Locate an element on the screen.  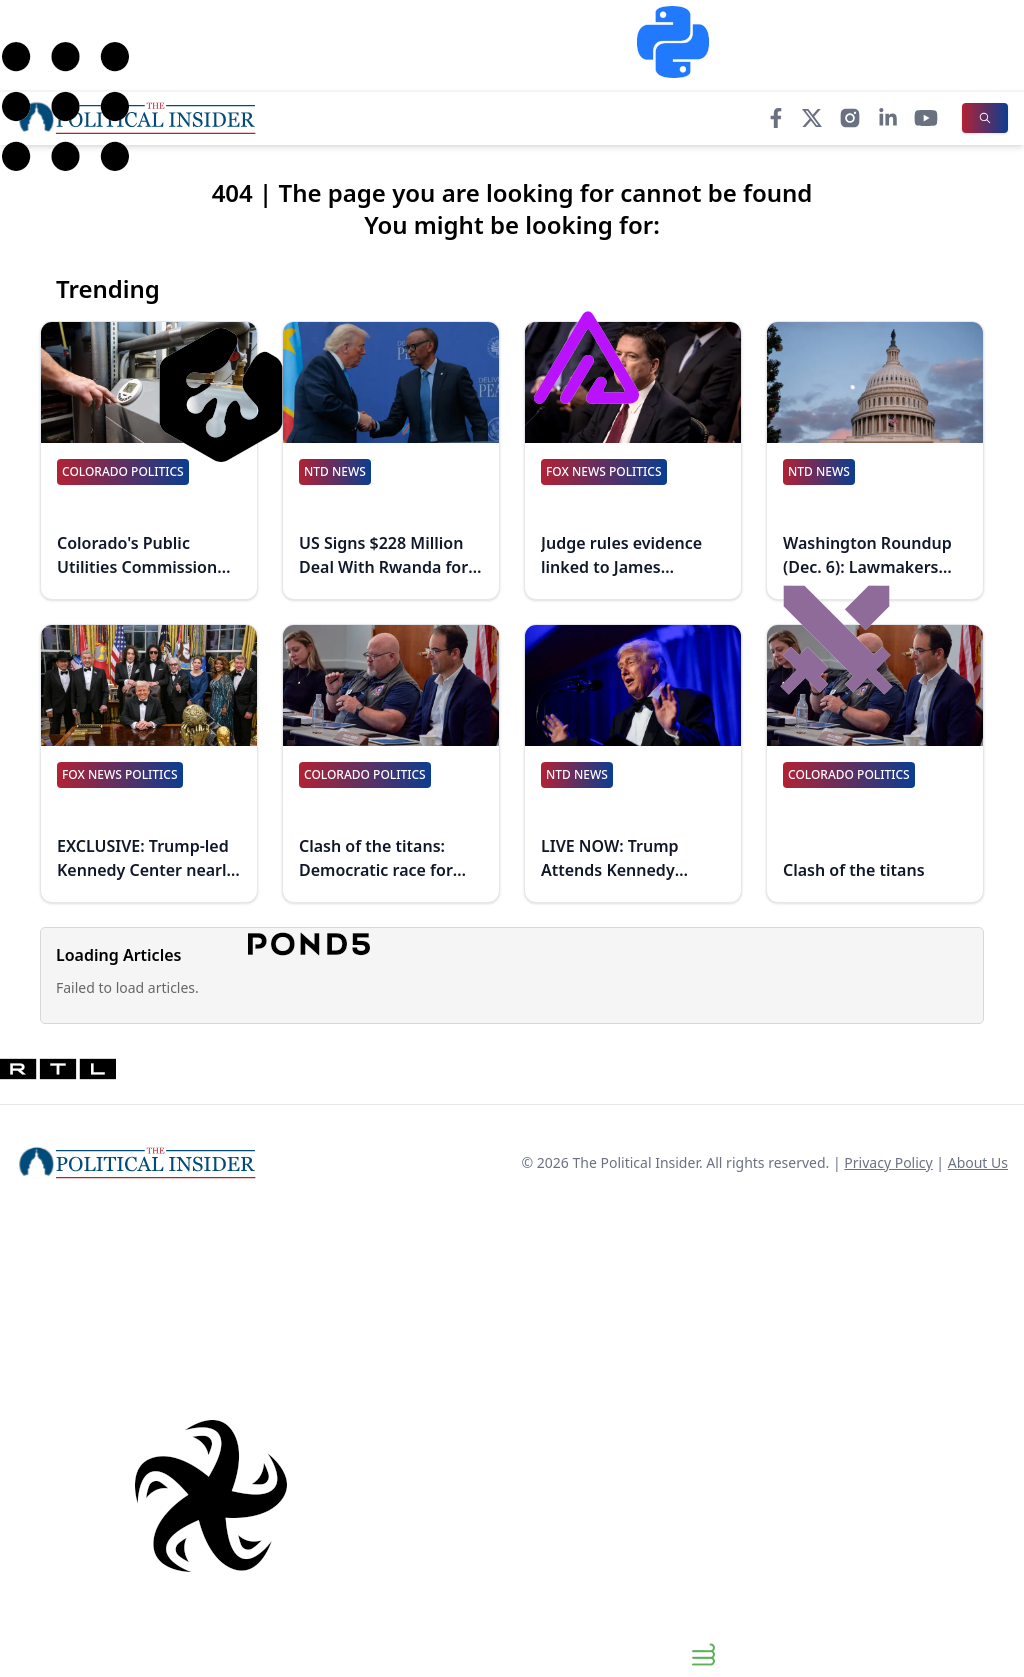
open the AList file management application is located at coordinates (586, 357).